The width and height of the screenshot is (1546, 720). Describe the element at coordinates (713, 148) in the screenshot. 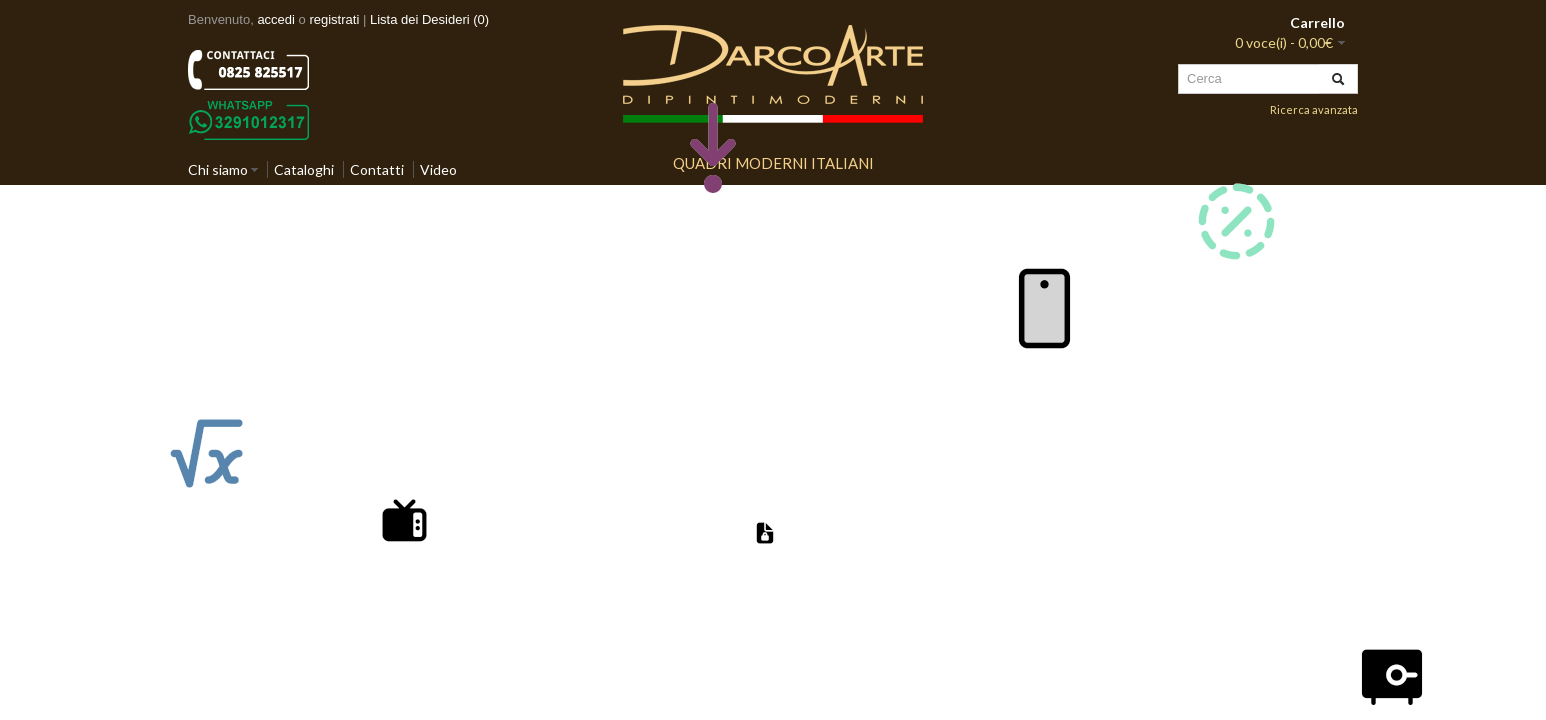

I see `step into function during debugging` at that location.